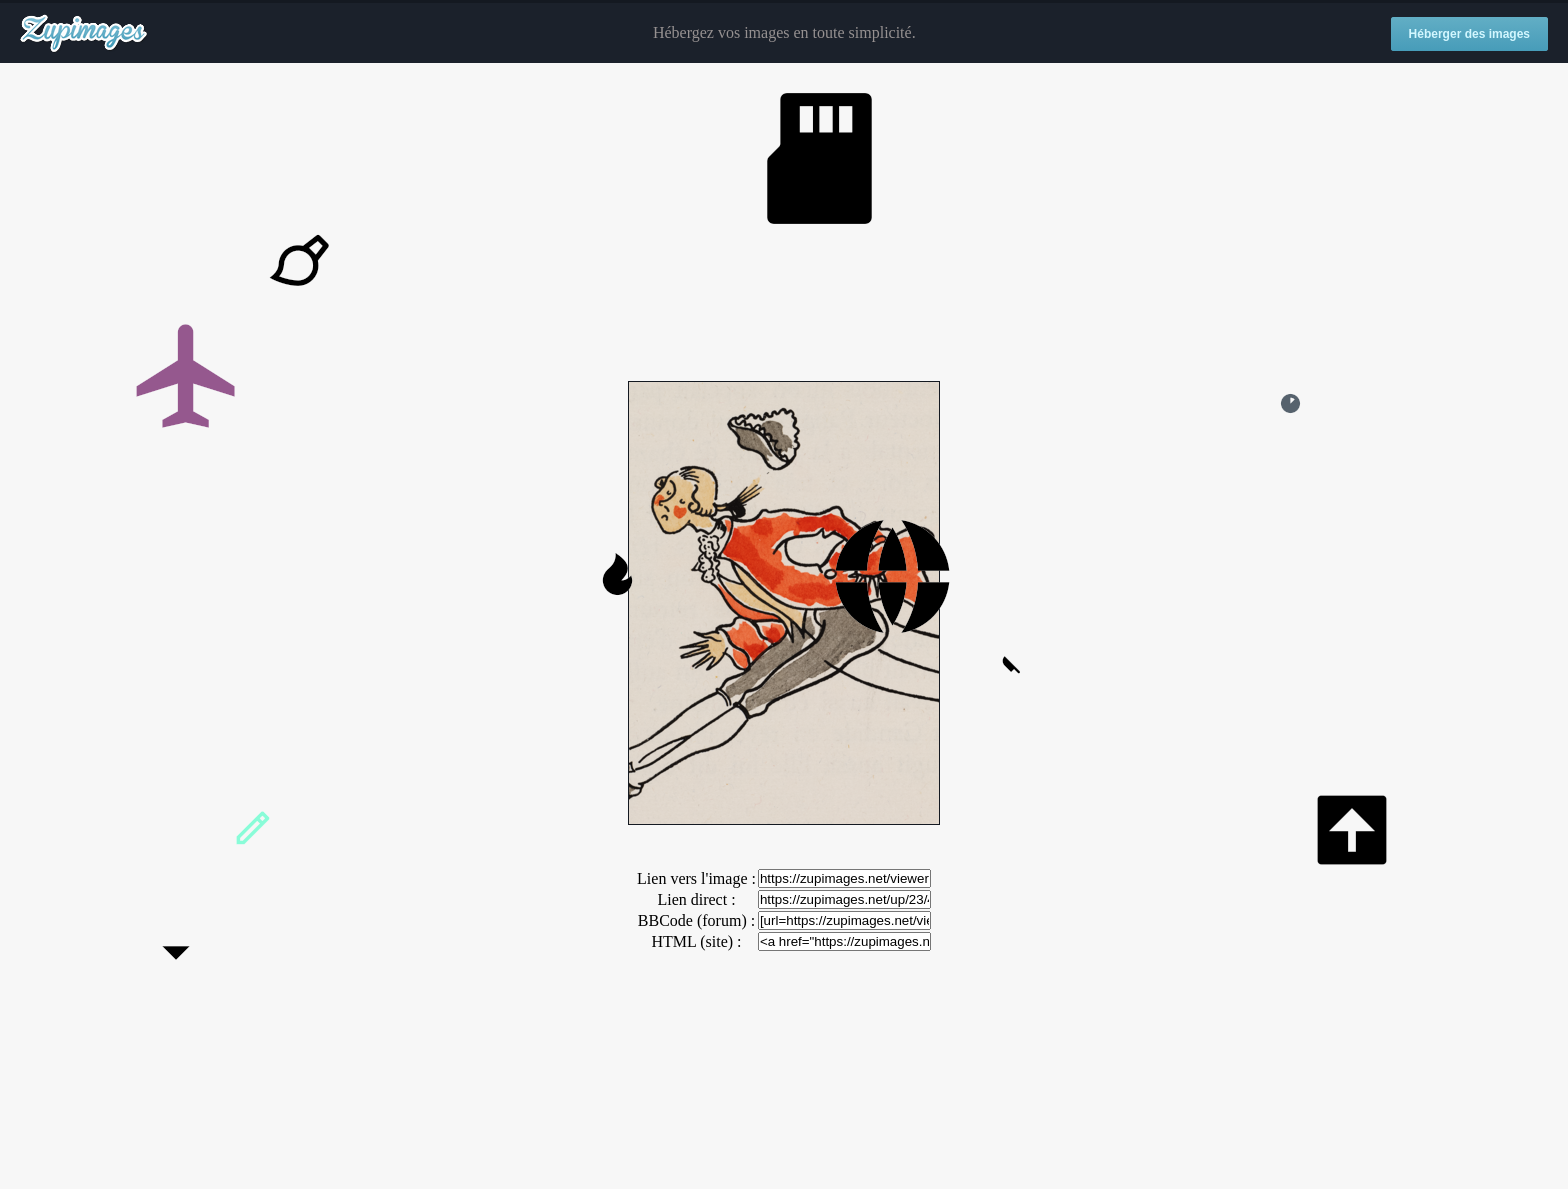  Describe the element at coordinates (617, 573) in the screenshot. I see `indicates trending or popular content` at that location.